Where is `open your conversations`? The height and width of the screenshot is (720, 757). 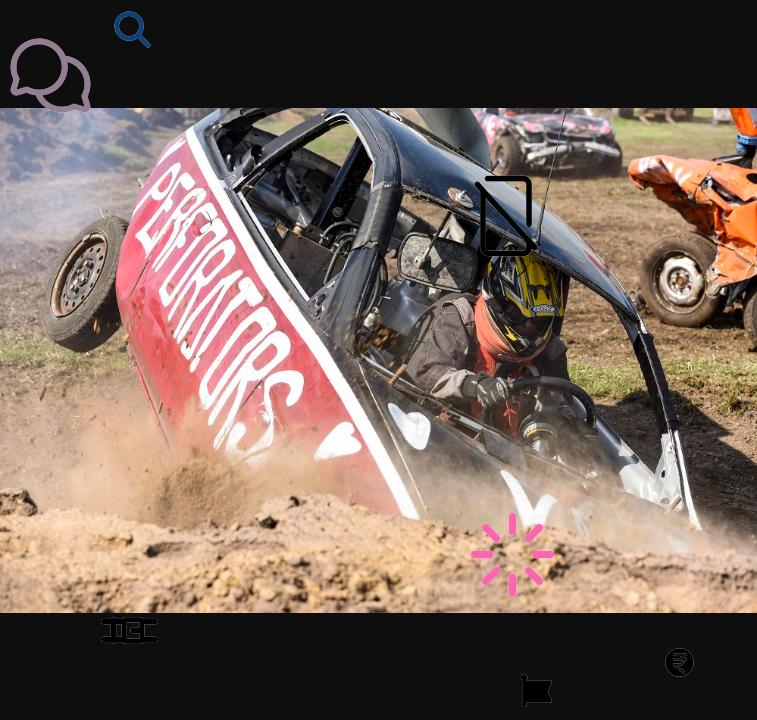
open your conversations is located at coordinates (50, 75).